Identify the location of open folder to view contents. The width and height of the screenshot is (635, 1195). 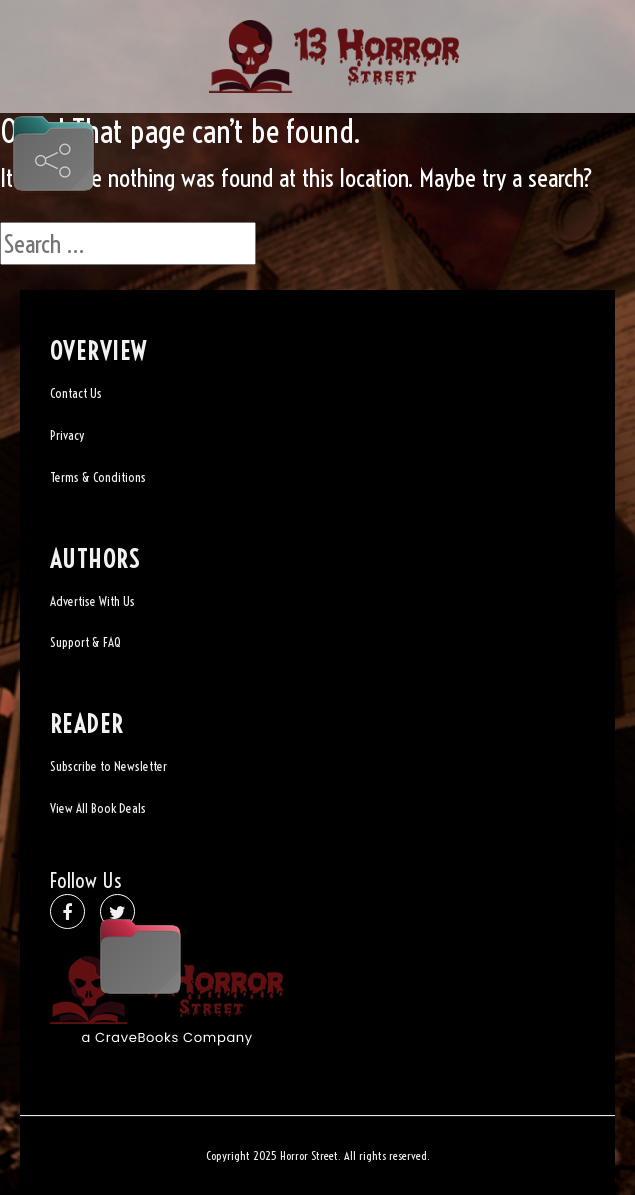
(140, 956).